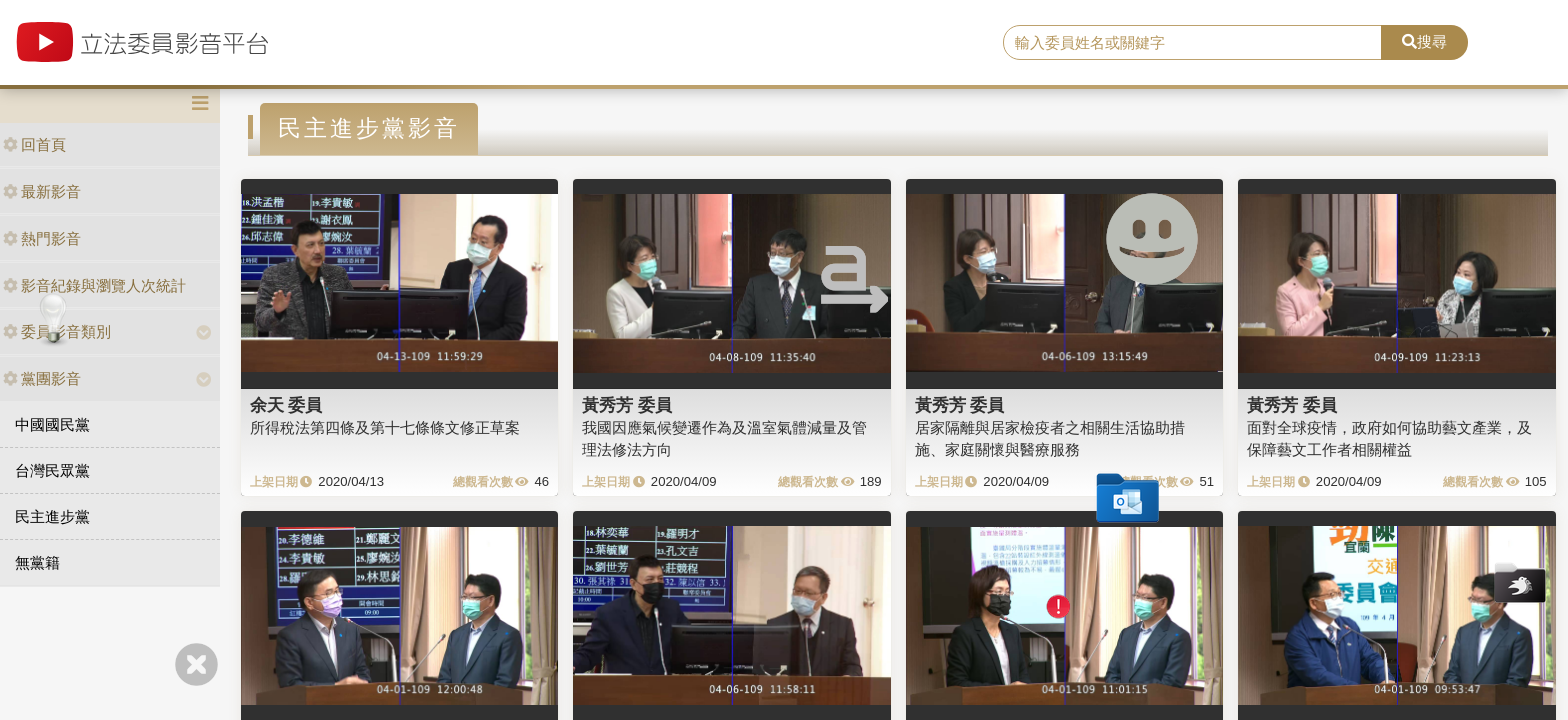  Describe the element at coordinates (54, 320) in the screenshot. I see `indicates informational message or tip` at that location.